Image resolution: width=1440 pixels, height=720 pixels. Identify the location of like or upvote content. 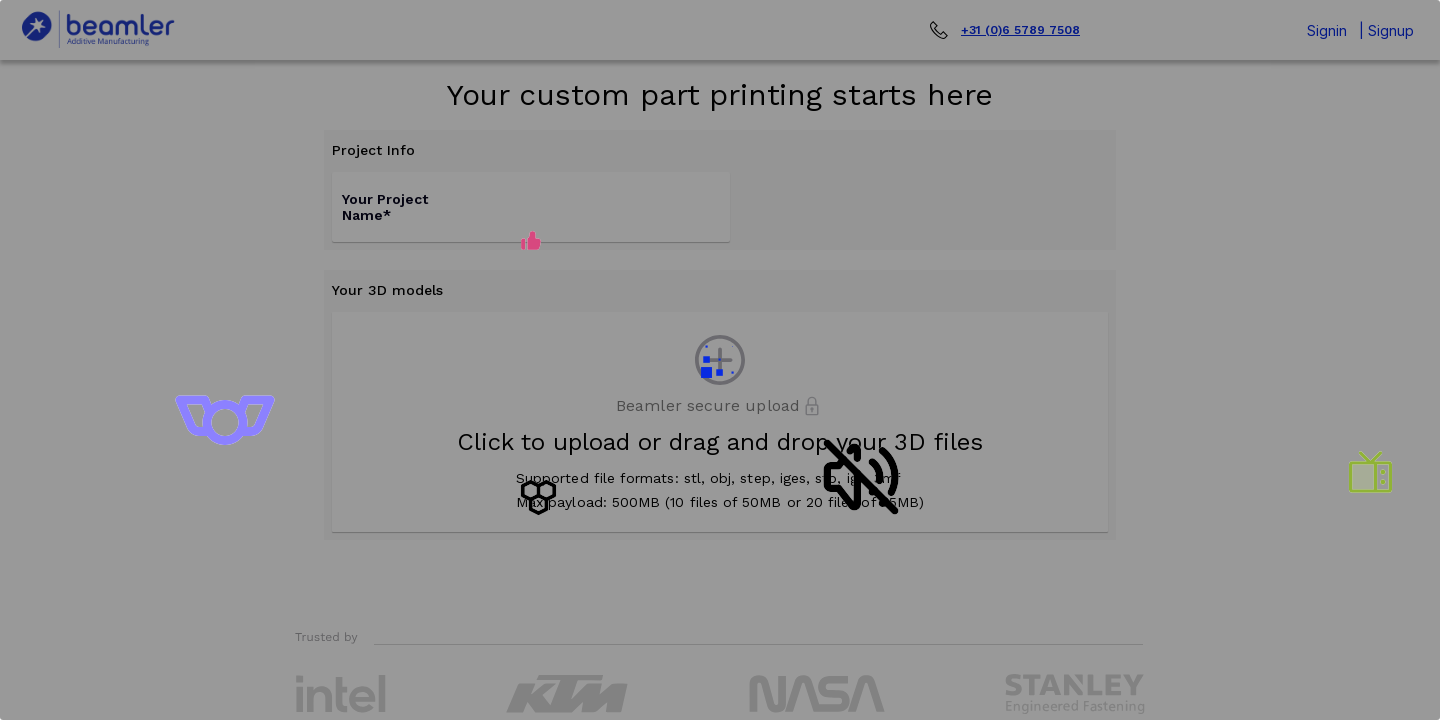
(531, 240).